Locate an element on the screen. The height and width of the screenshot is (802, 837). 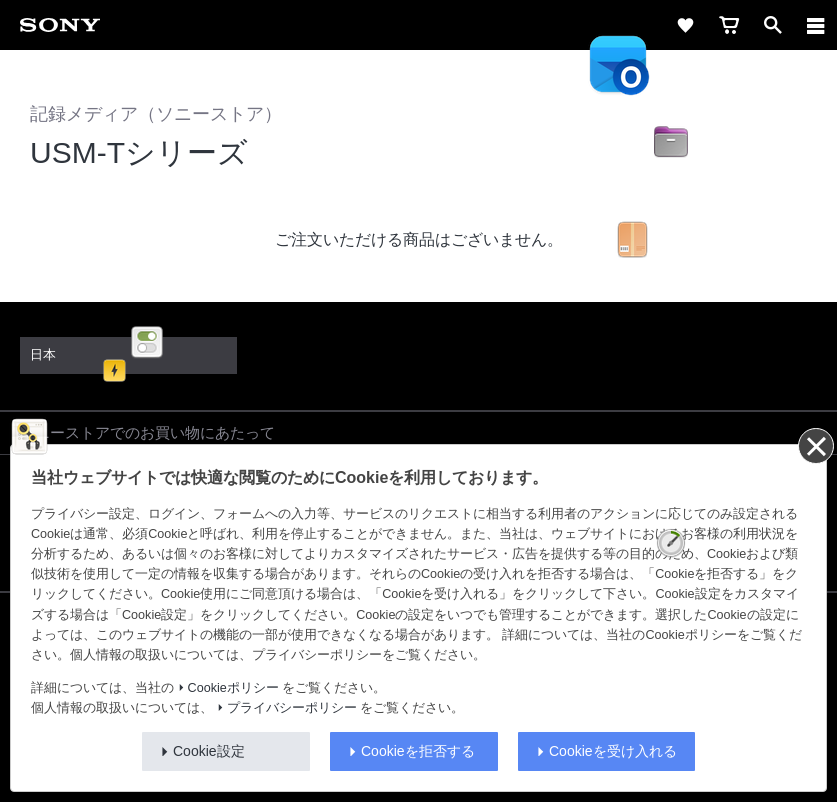
open unity tweak tool settings is located at coordinates (147, 342).